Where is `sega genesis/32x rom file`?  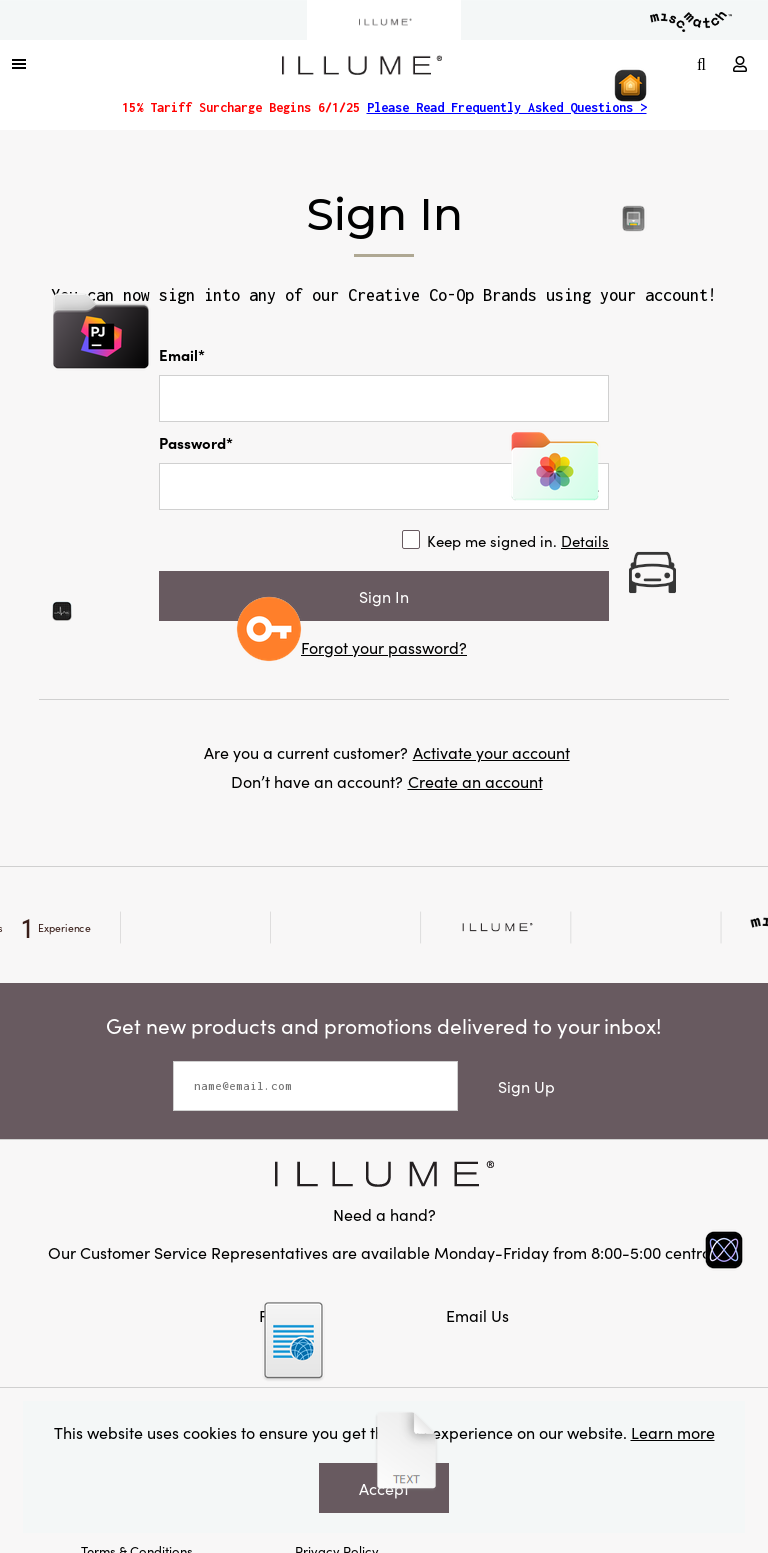
sega genesis/32x rom file is located at coordinates (633, 218).